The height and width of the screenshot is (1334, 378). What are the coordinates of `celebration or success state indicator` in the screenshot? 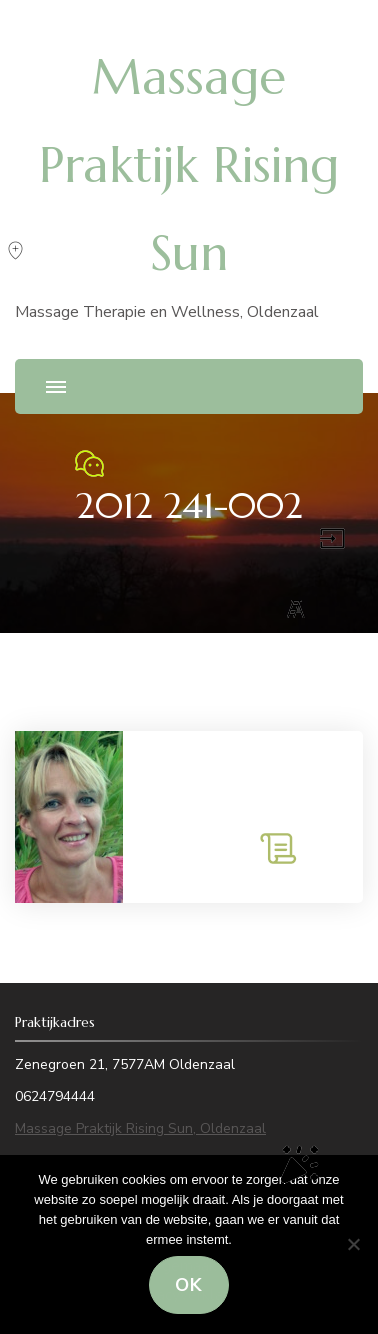 It's located at (300, 1163).